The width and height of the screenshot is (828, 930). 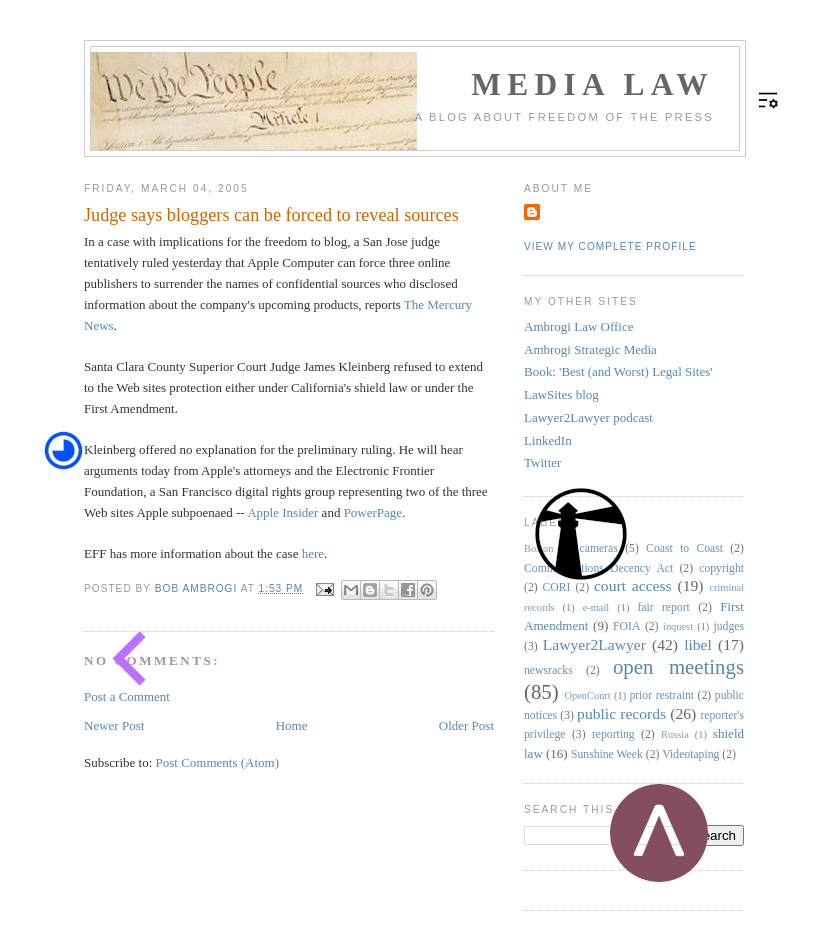 I want to click on watchman monitoring logo, so click(x=581, y=534).